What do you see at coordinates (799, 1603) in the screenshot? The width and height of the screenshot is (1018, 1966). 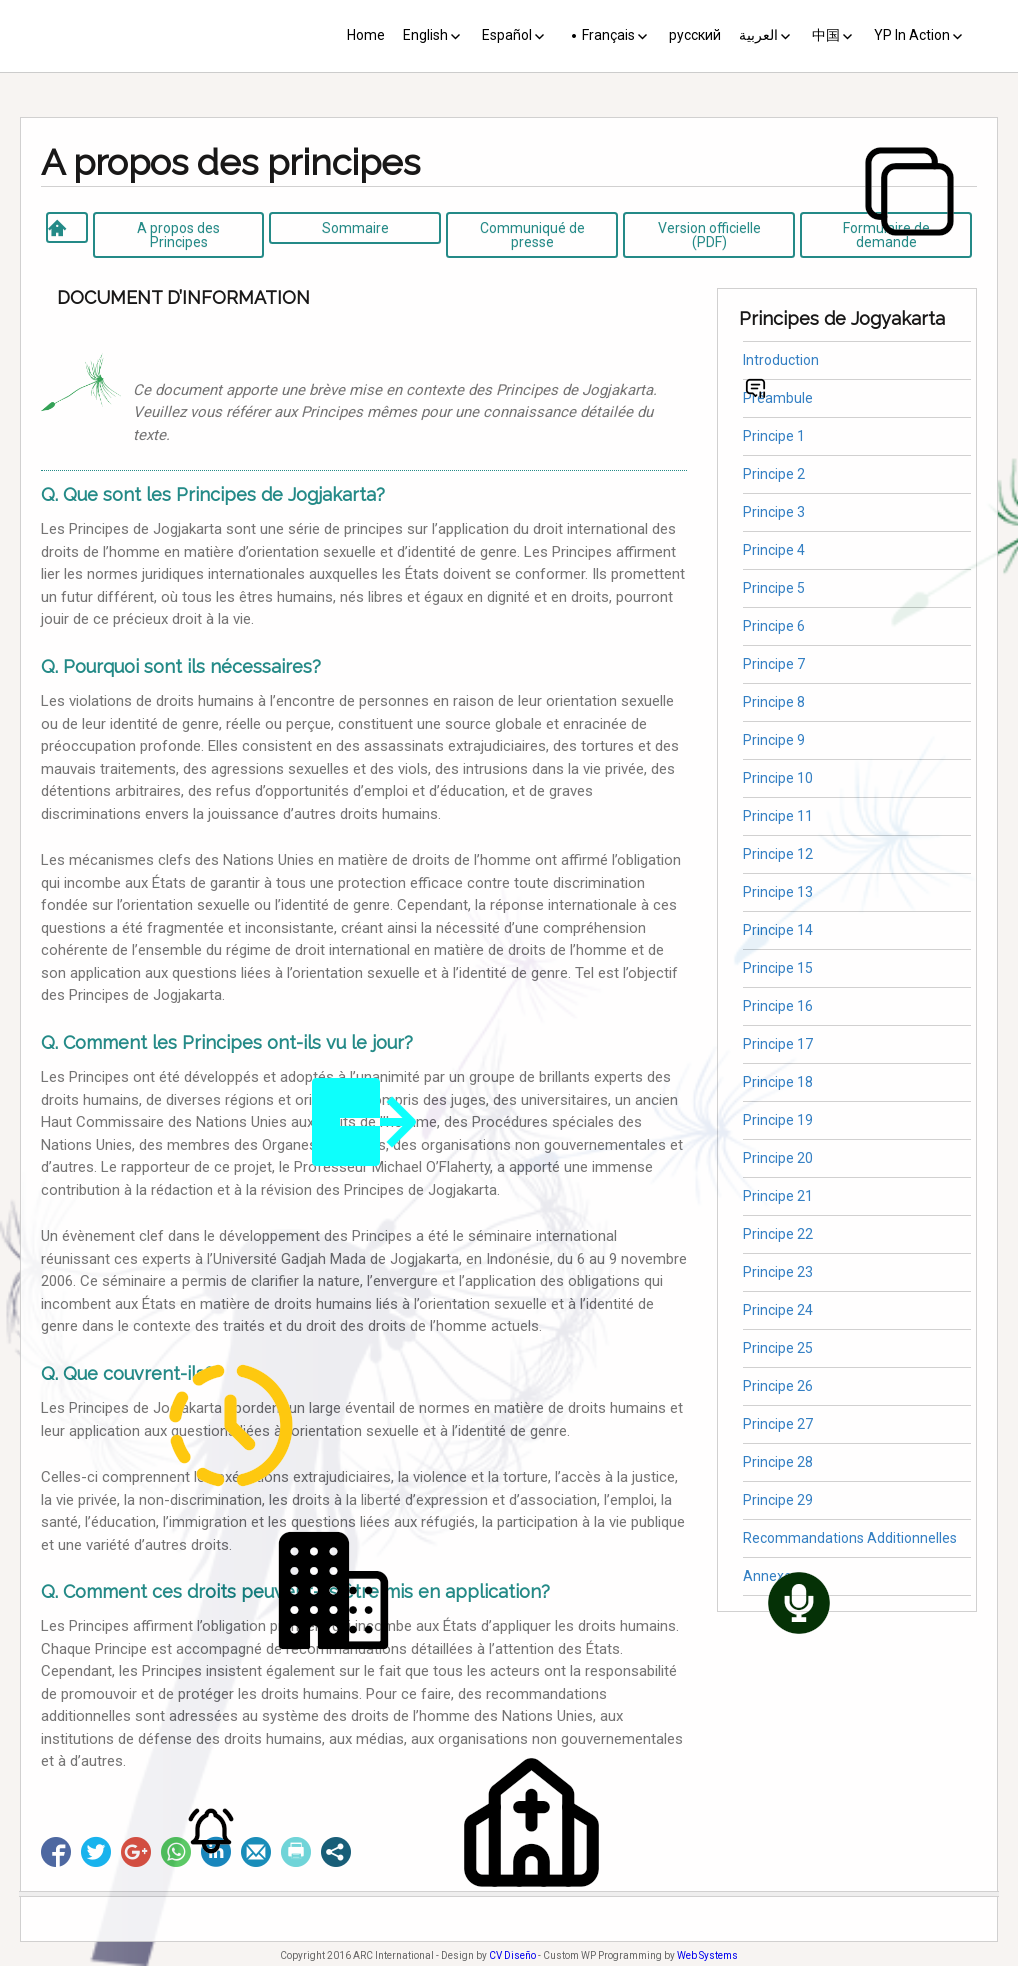 I see `tap to start voice recording` at bounding box center [799, 1603].